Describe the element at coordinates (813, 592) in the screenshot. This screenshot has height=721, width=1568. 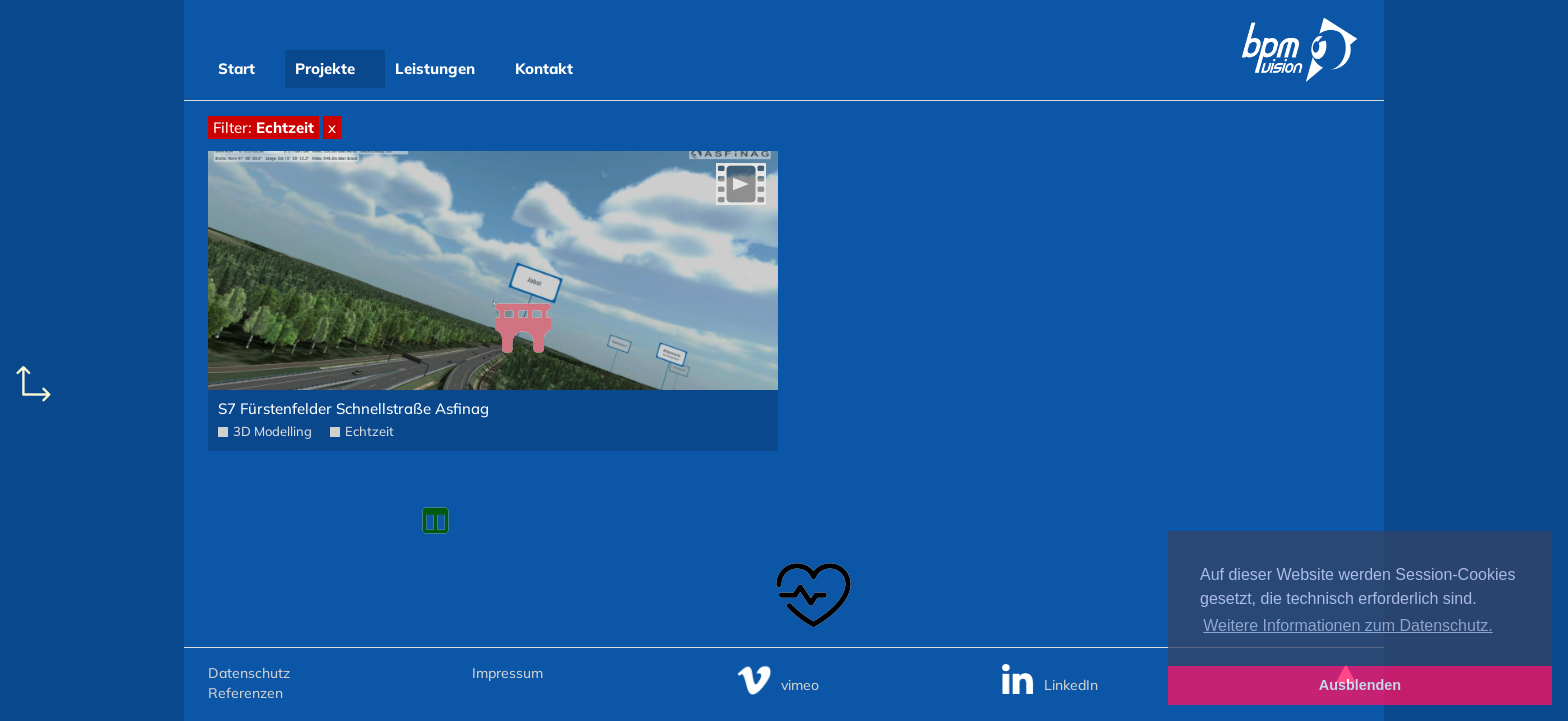
I see `view health or fitness metrics` at that location.